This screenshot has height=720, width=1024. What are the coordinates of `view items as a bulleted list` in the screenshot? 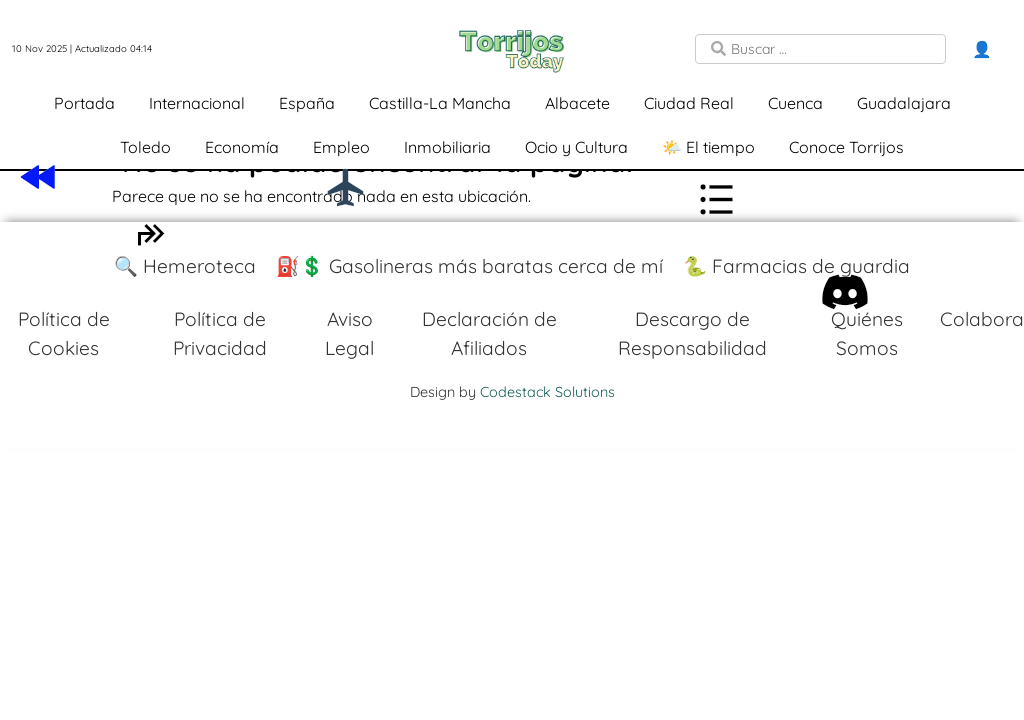 It's located at (716, 199).